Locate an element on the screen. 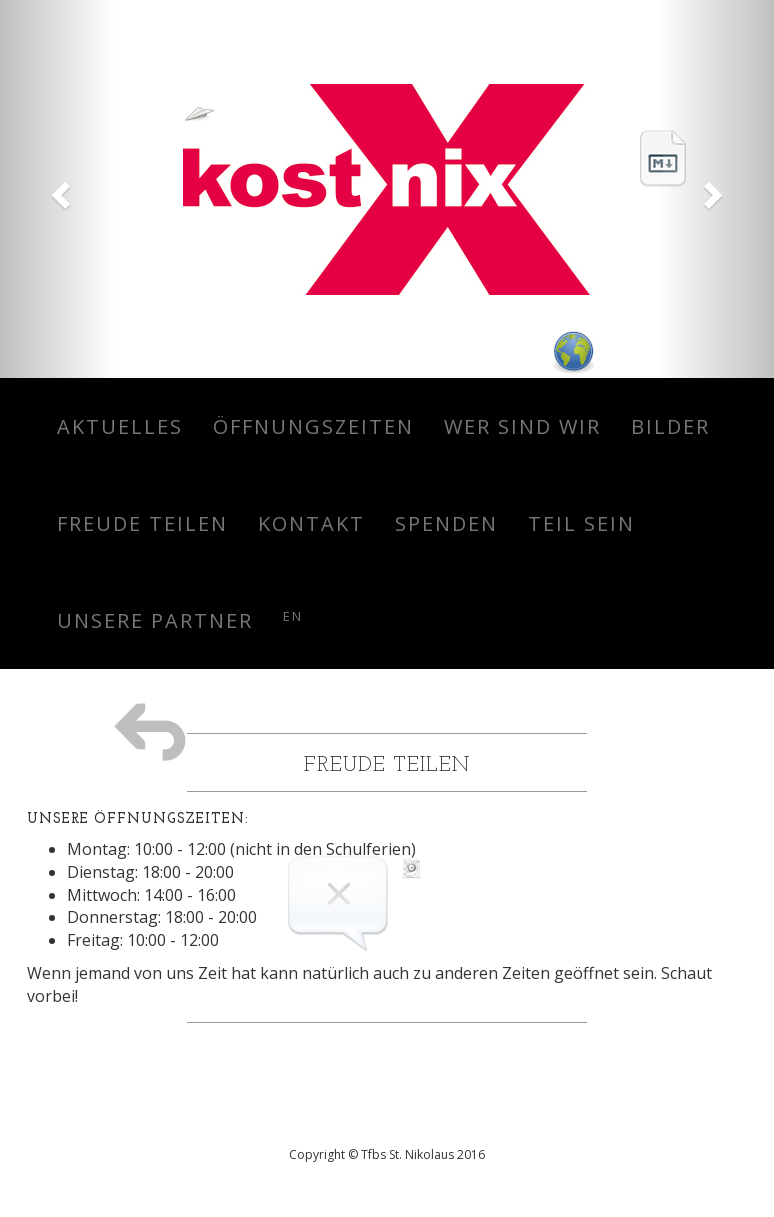 This screenshot has width=774, height=1217. a markdown text file is located at coordinates (663, 158).